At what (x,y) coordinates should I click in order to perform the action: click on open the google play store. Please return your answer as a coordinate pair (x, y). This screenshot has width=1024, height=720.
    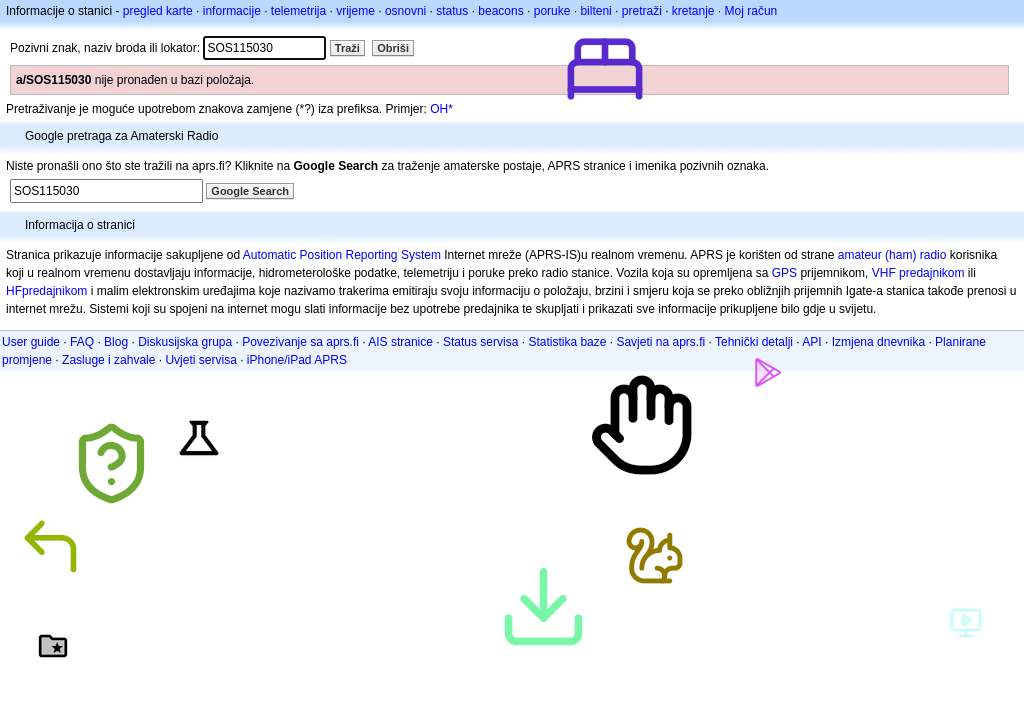
    Looking at the image, I should click on (765, 372).